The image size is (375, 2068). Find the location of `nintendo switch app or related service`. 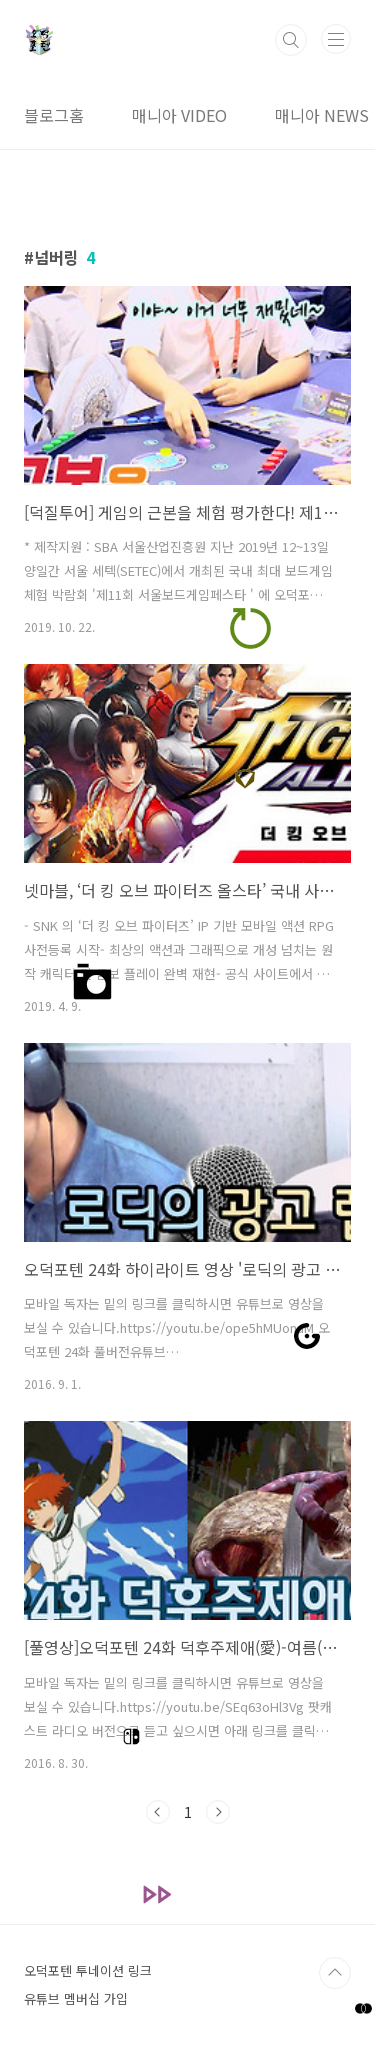

nintendo switch app or related service is located at coordinates (131, 1736).